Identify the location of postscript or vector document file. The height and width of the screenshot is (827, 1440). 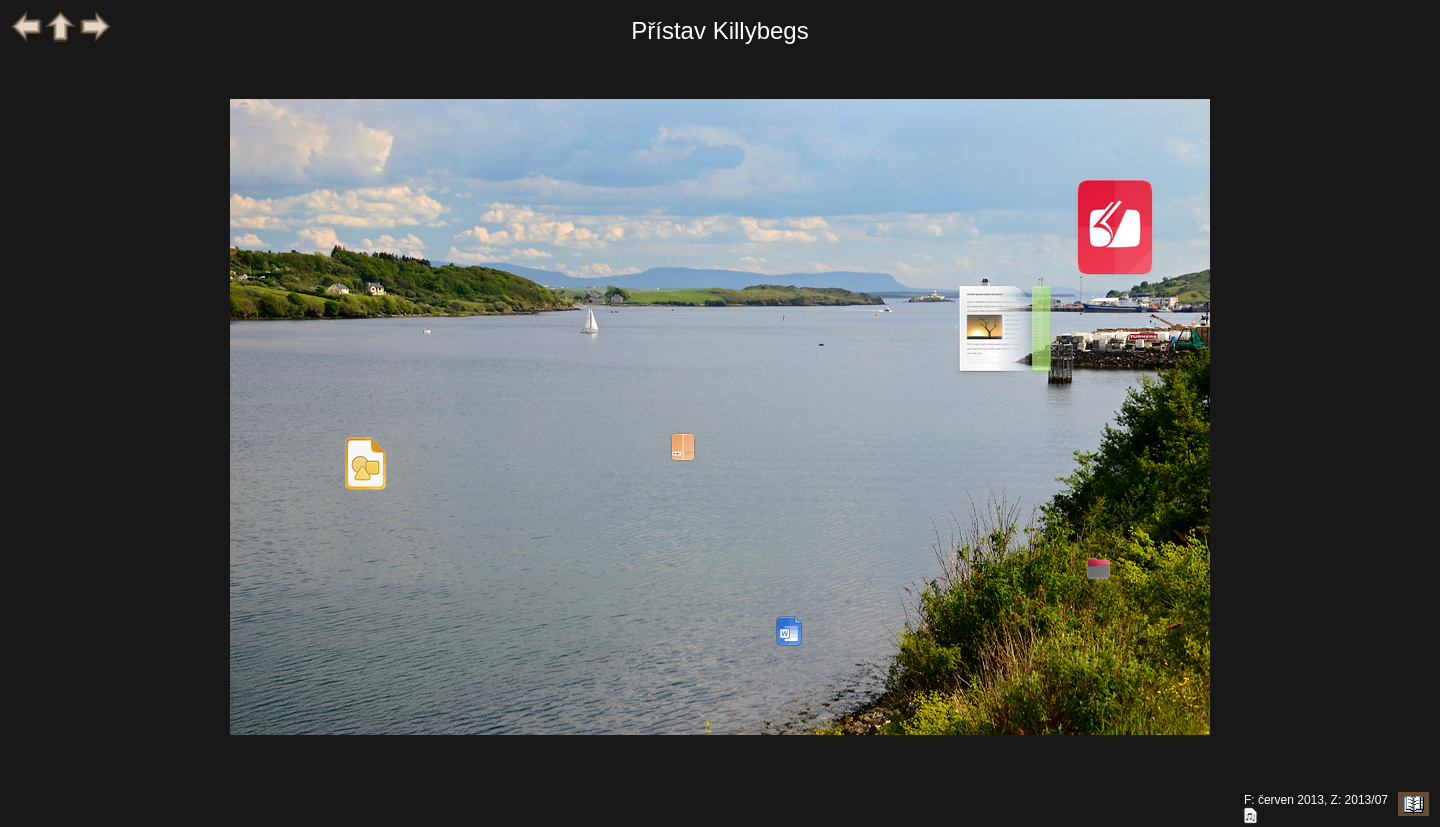
(1115, 227).